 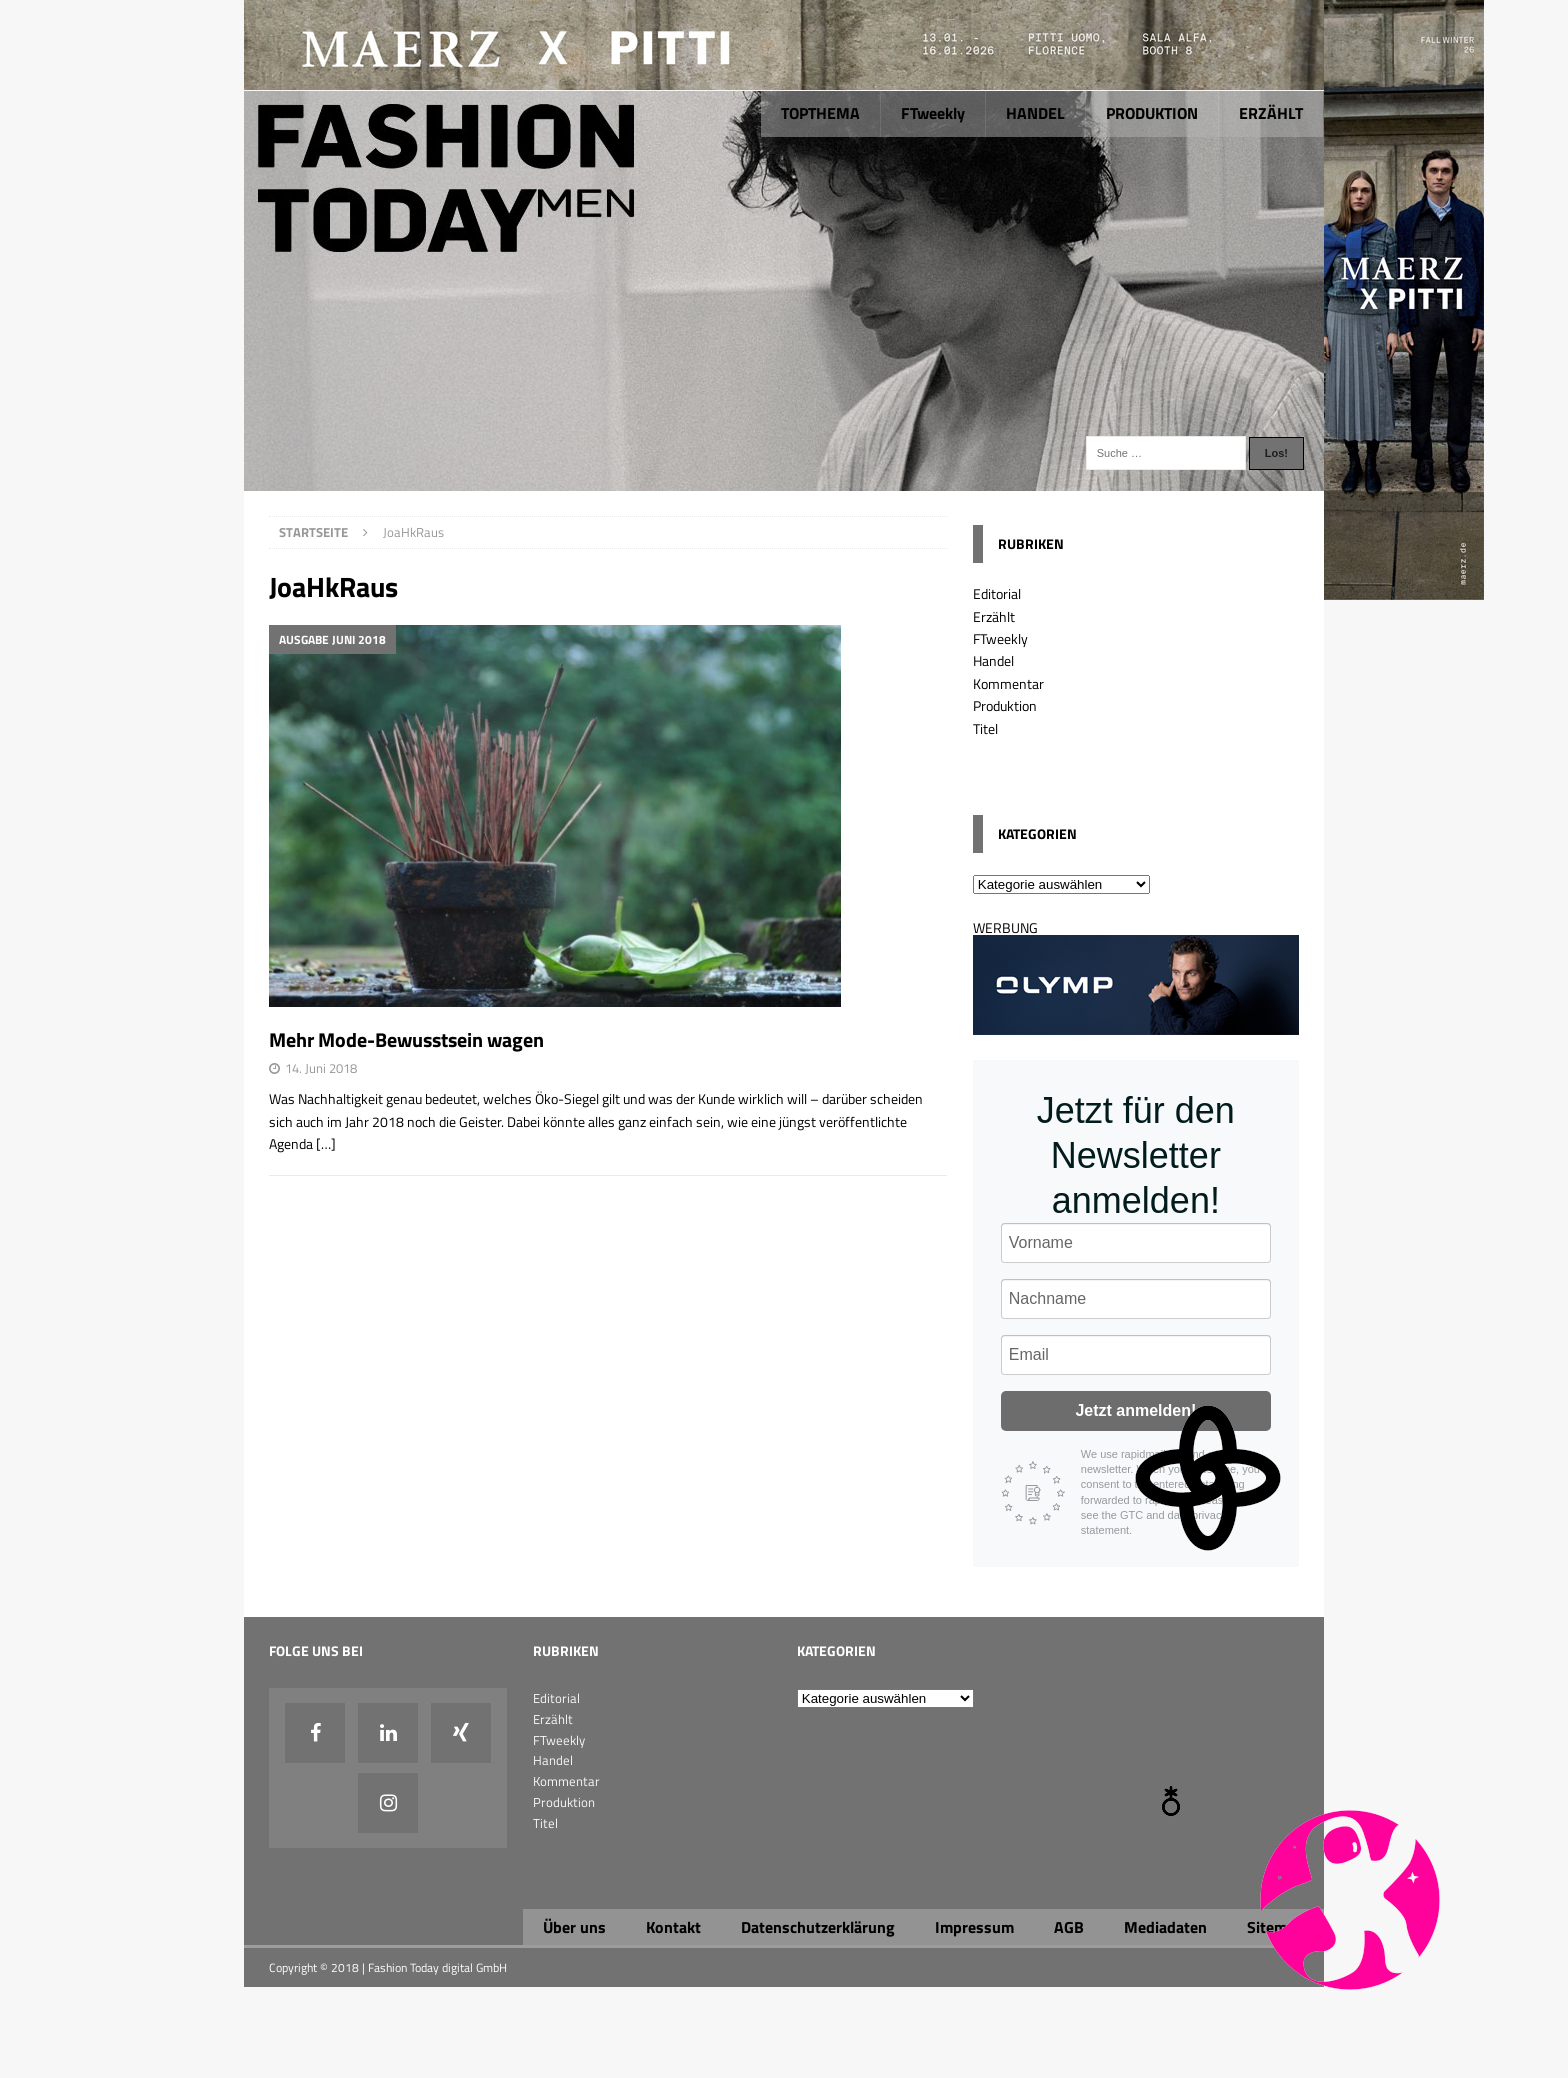 I want to click on open the Odysee app, so click(x=1350, y=1900).